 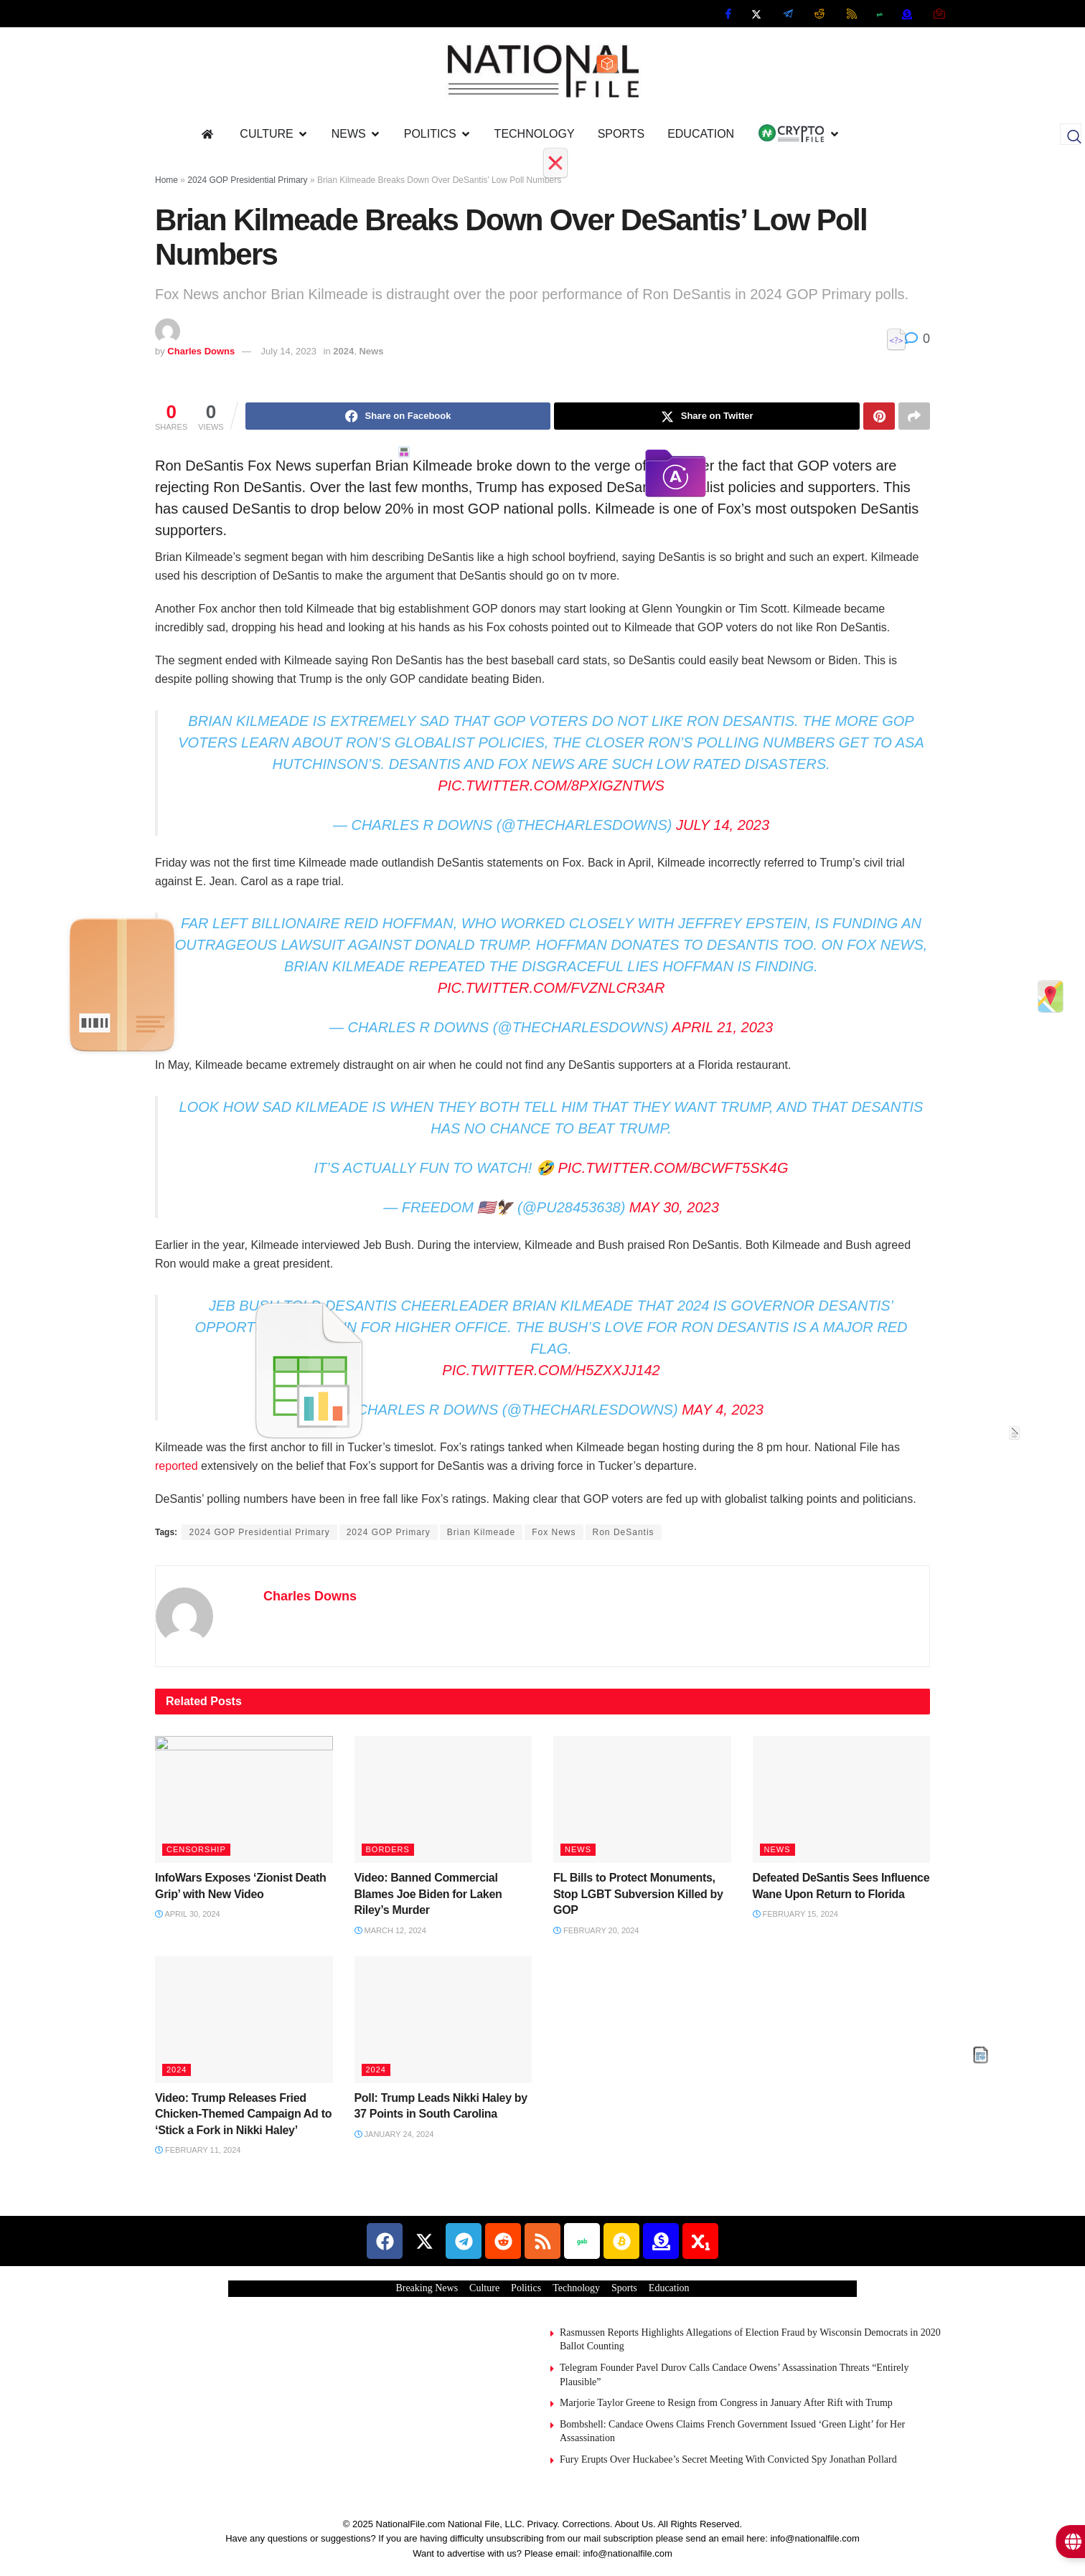 What do you see at coordinates (607, 63) in the screenshot?
I see `a binary STL 3D model file` at bounding box center [607, 63].